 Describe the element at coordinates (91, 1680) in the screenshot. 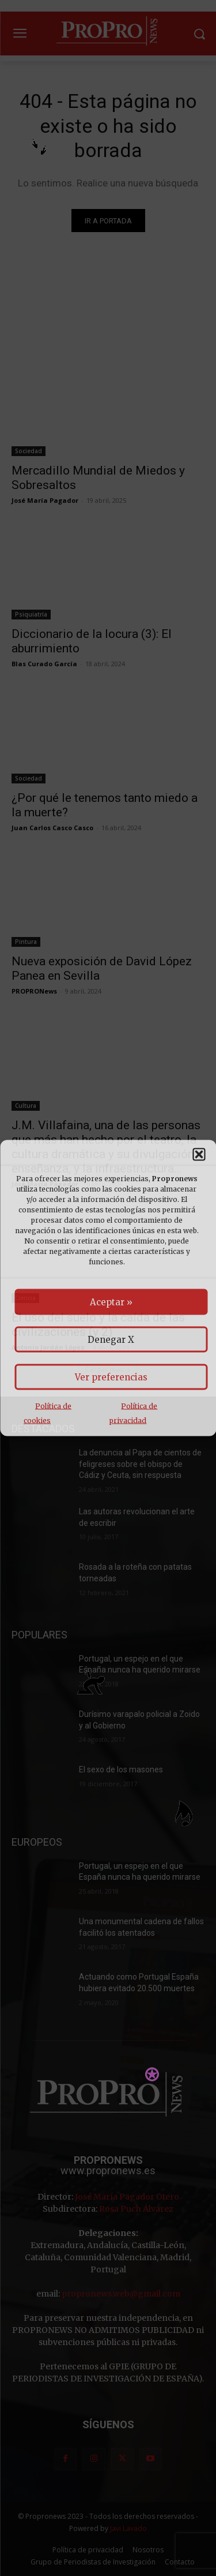

I see `indicates a backstab or stealth attack ability` at that location.